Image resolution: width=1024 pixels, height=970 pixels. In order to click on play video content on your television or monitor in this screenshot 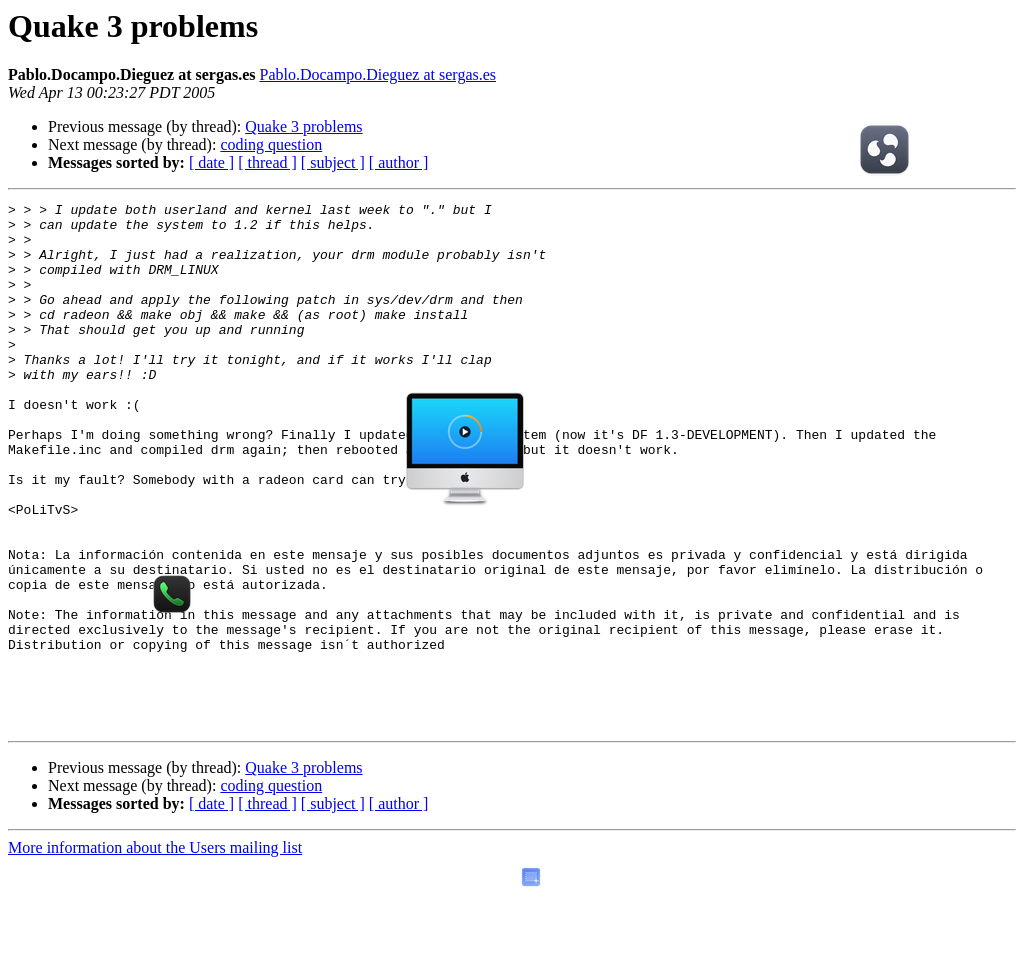, I will do `click(465, 449)`.